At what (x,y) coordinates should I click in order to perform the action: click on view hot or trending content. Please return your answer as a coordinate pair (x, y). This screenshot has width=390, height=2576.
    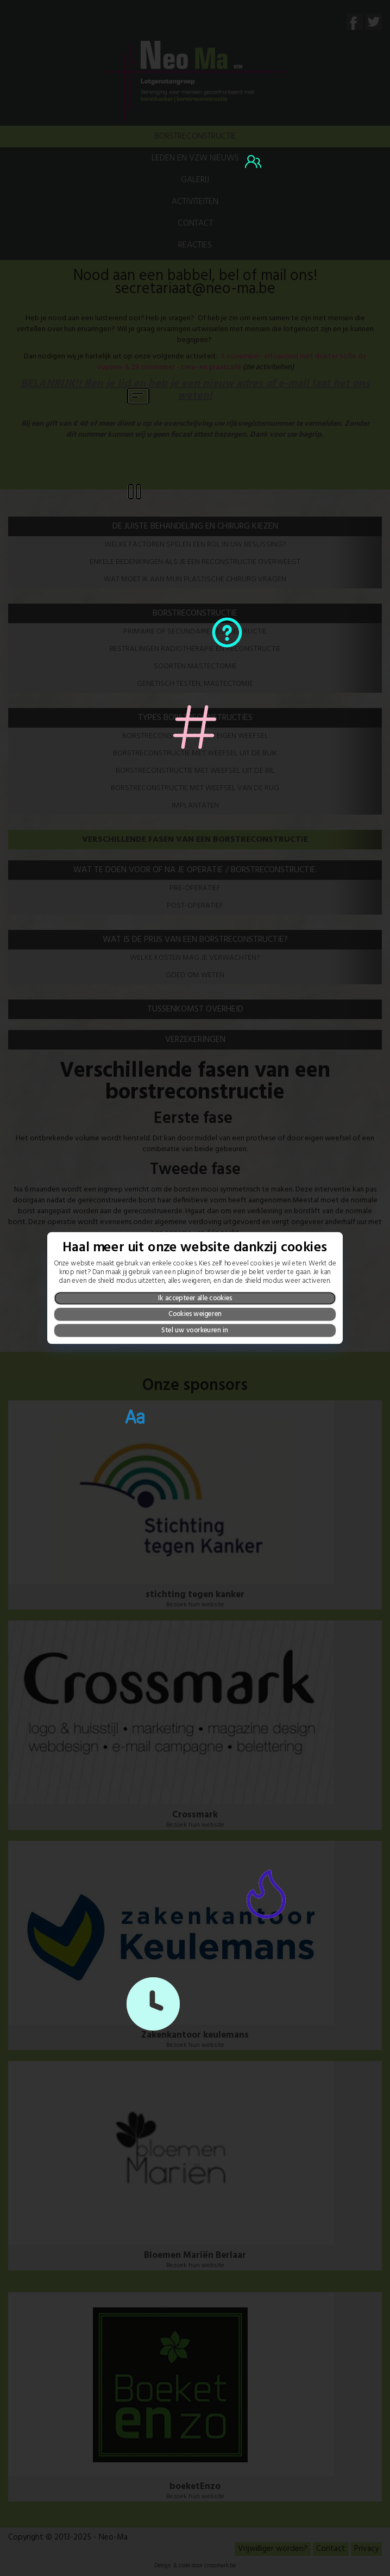
    Looking at the image, I should click on (266, 1894).